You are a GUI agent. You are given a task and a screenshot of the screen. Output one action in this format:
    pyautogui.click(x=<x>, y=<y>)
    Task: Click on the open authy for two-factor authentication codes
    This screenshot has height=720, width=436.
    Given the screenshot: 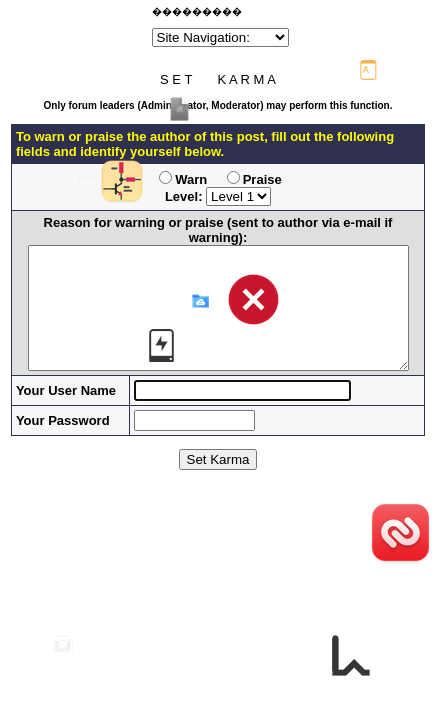 What is the action you would take?
    pyautogui.click(x=400, y=532)
    